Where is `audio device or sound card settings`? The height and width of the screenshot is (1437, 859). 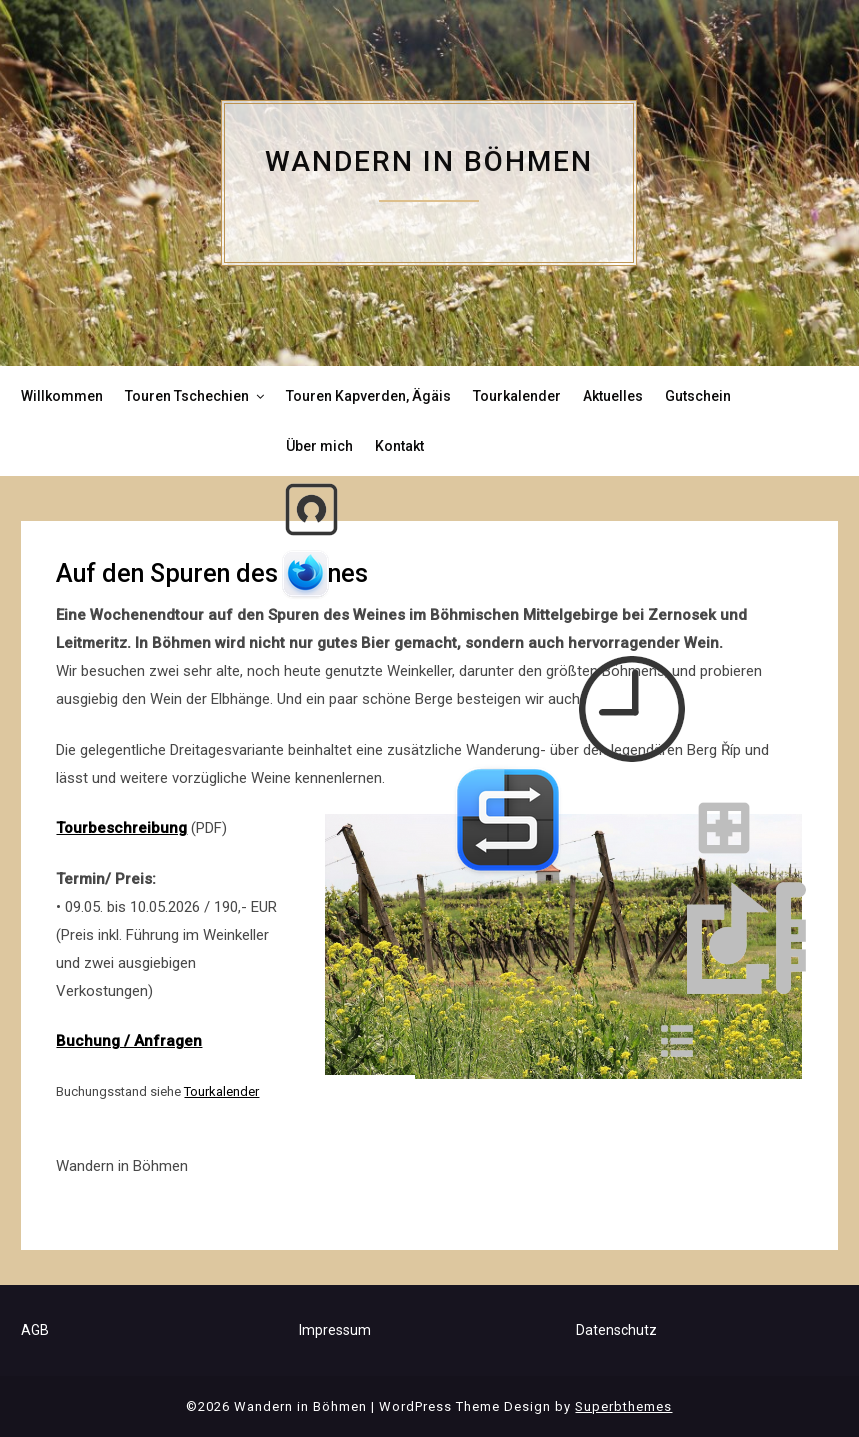 audio device or sound card settings is located at coordinates (746, 934).